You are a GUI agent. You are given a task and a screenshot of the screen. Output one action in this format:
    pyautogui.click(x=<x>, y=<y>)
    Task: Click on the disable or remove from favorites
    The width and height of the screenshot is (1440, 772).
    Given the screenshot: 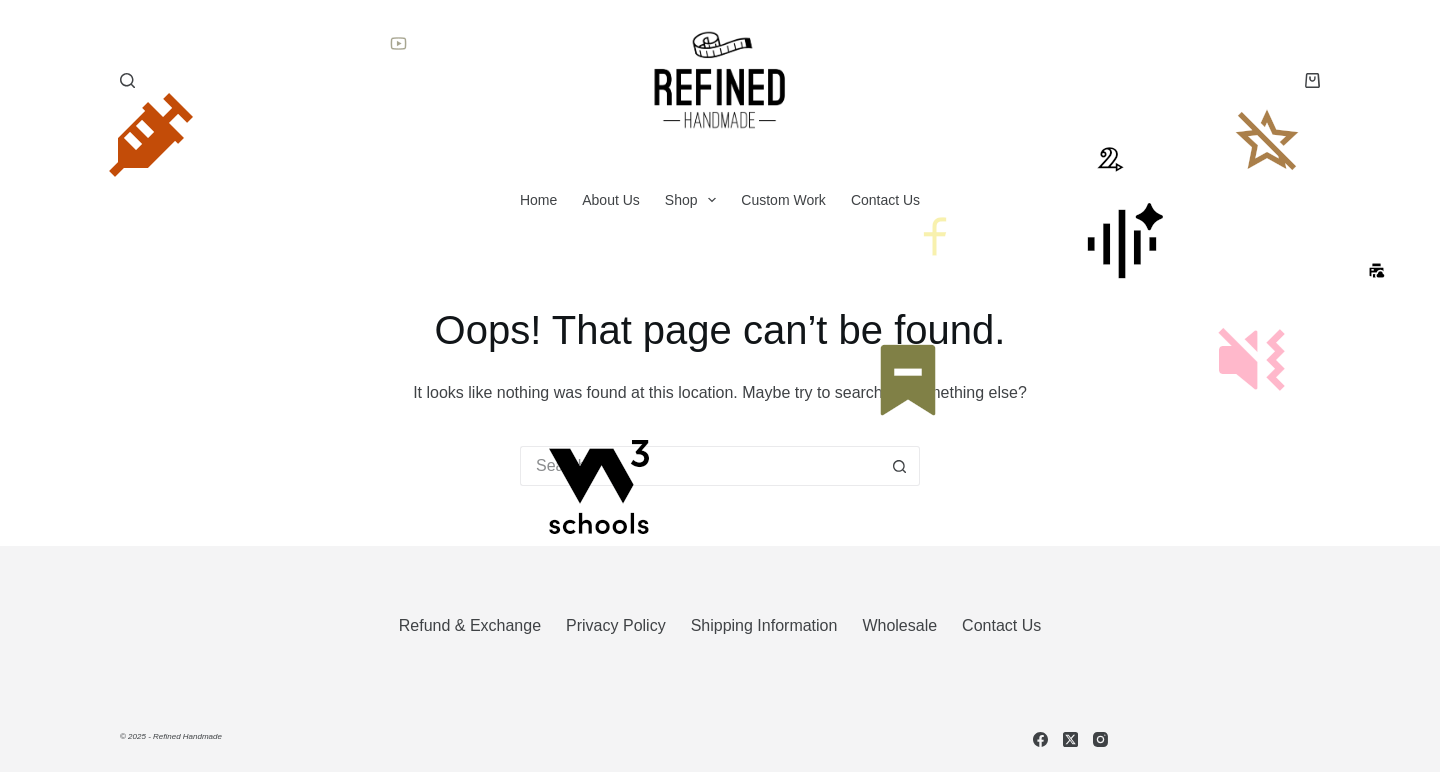 What is the action you would take?
    pyautogui.click(x=1267, y=141)
    